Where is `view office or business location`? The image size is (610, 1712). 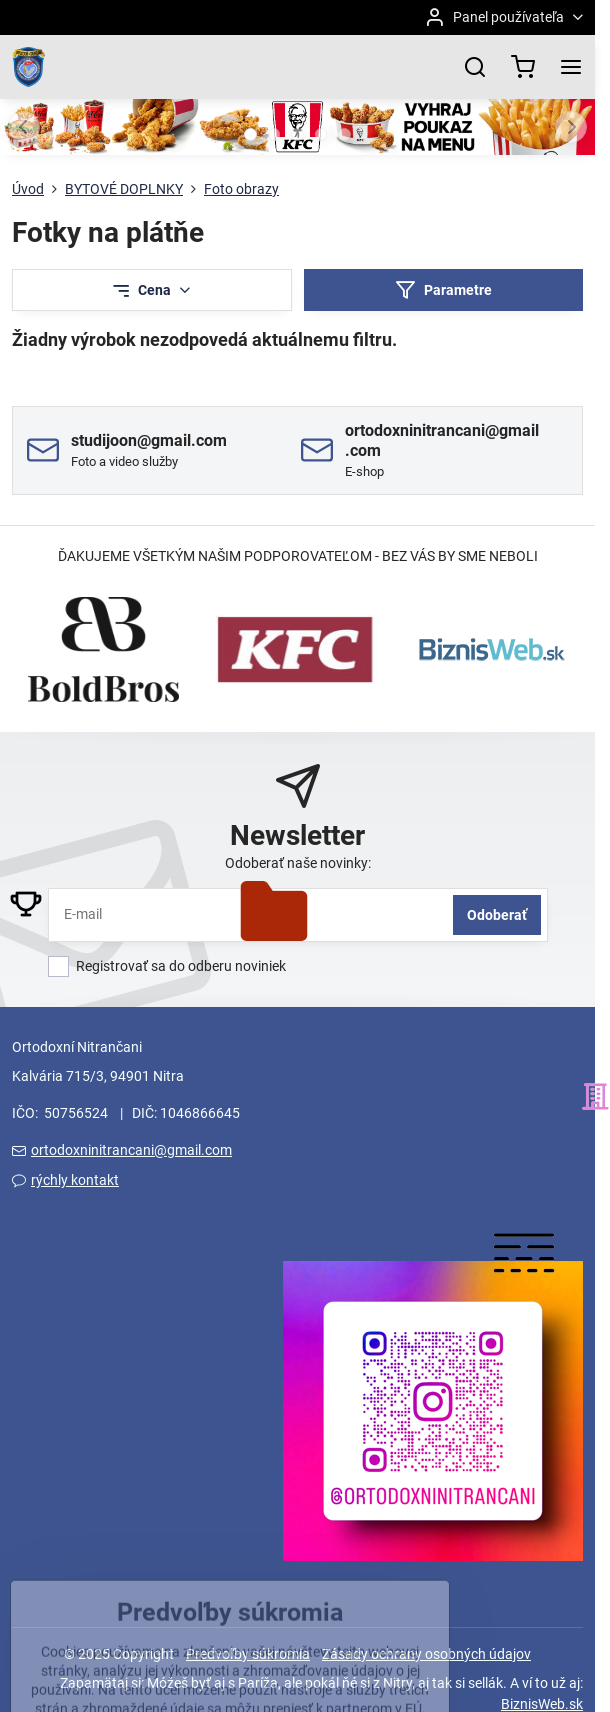 view office or business location is located at coordinates (595, 1096).